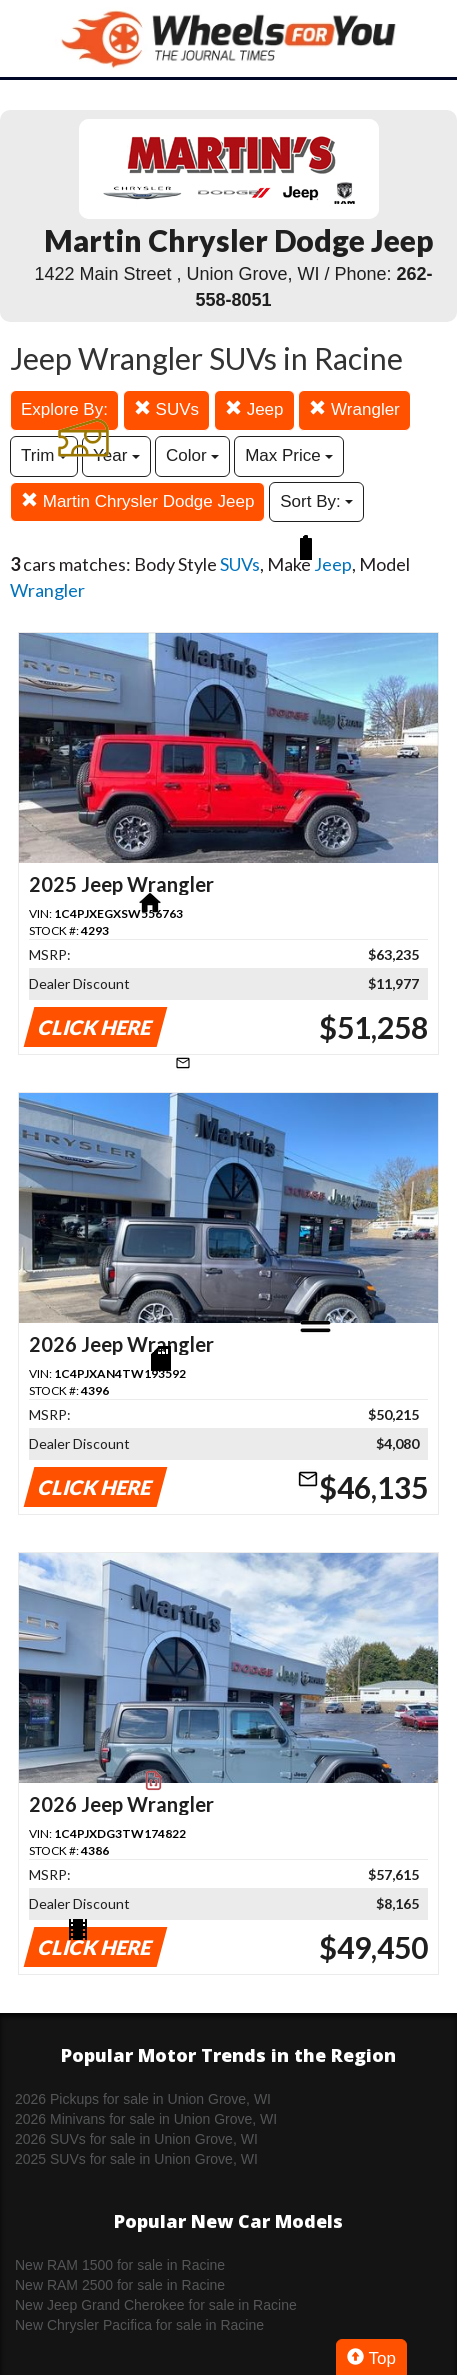 The height and width of the screenshot is (2375, 457). What do you see at coordinates (83, 440) in the screenshot?
I see `indicates dairy or cheese-related content` at bounding box center [83, 440].